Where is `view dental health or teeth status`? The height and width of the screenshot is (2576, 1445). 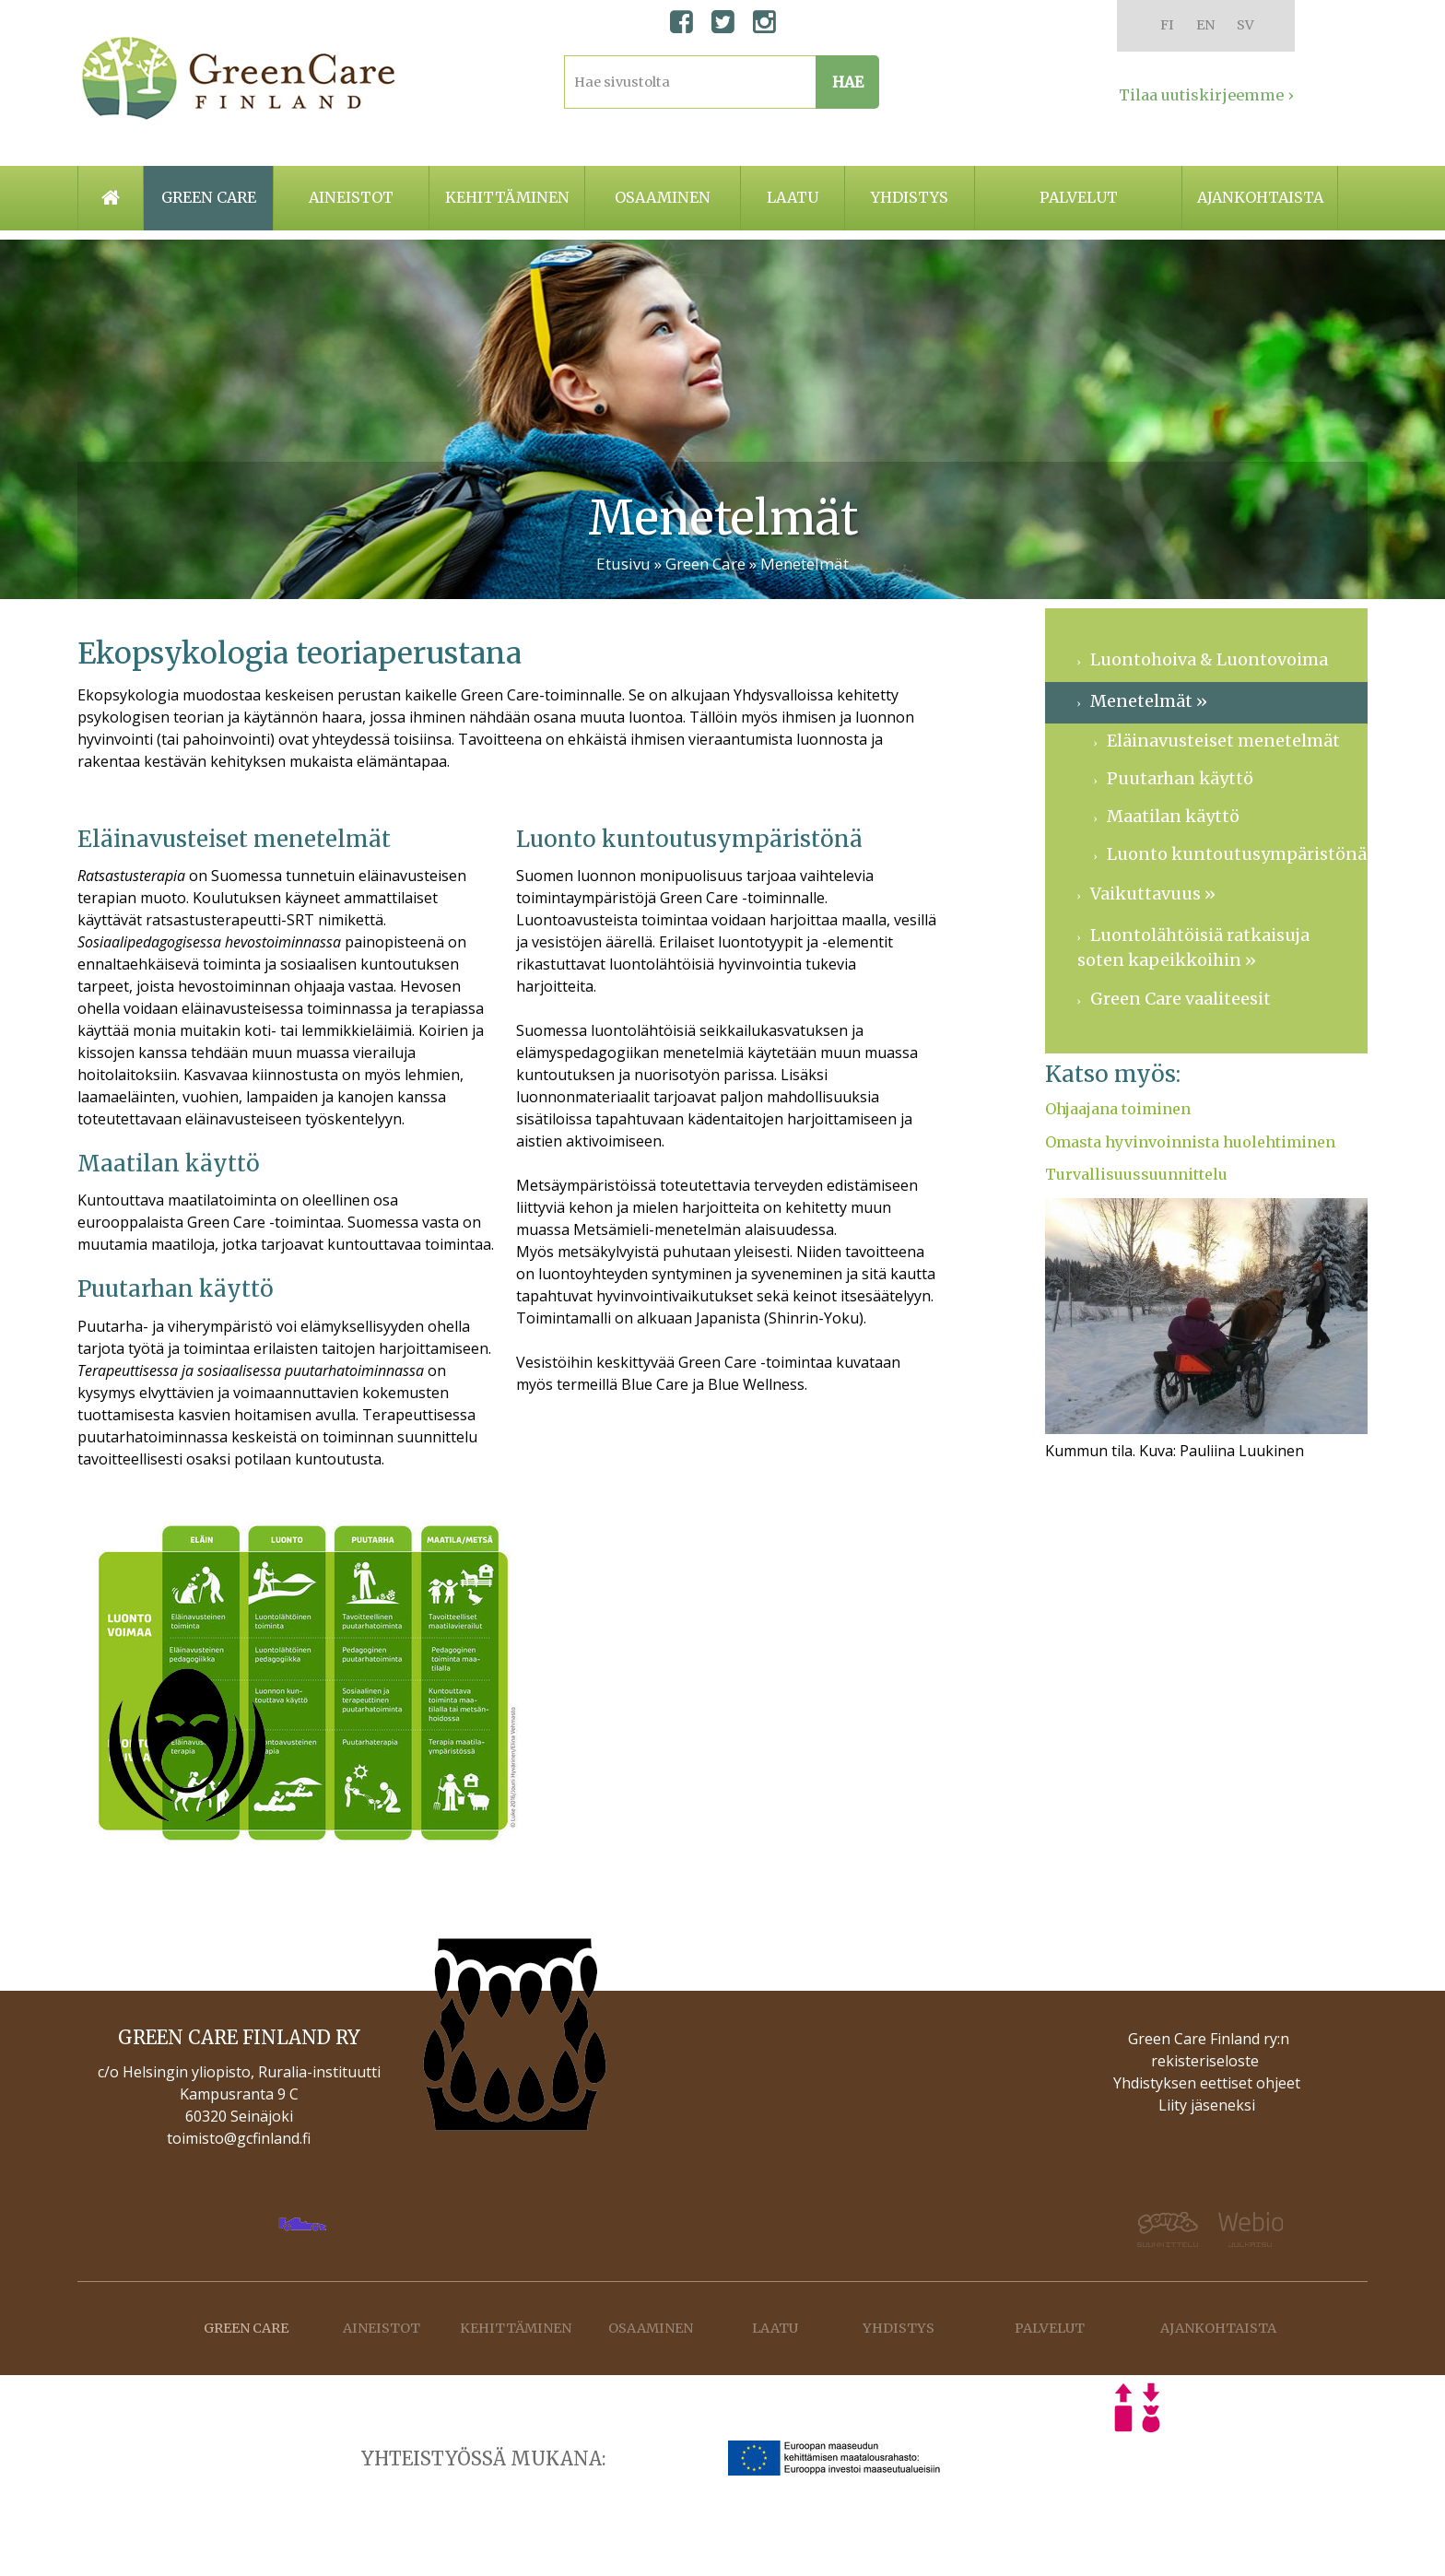 view dental health or teeth status is located at coordinates (514, 2034).